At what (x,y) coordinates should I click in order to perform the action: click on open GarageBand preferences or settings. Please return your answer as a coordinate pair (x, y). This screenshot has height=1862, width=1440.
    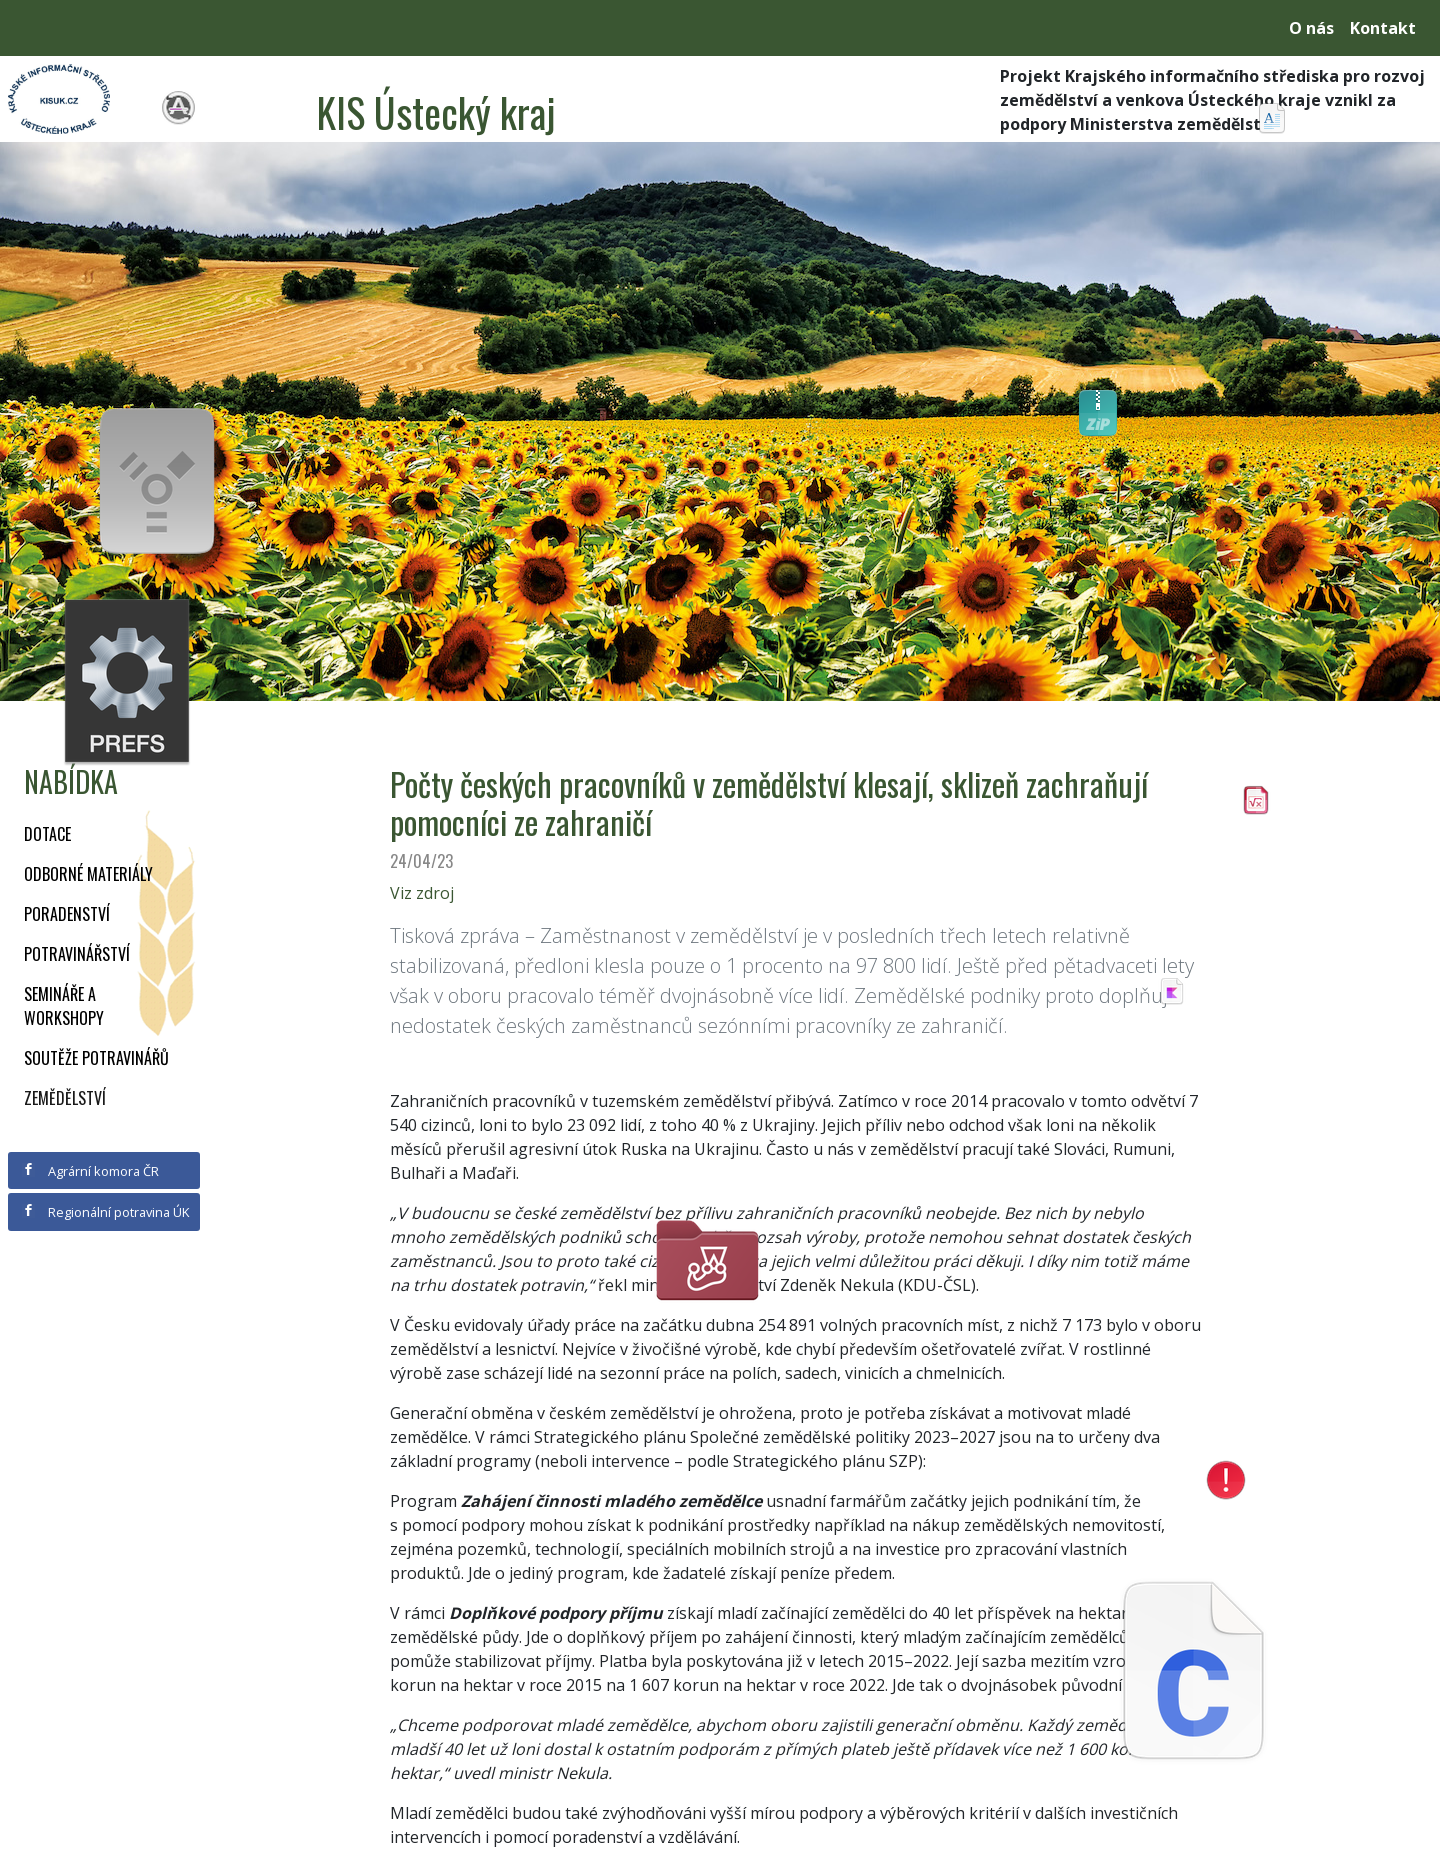
    Looking at the image, I should click on (127, 685).